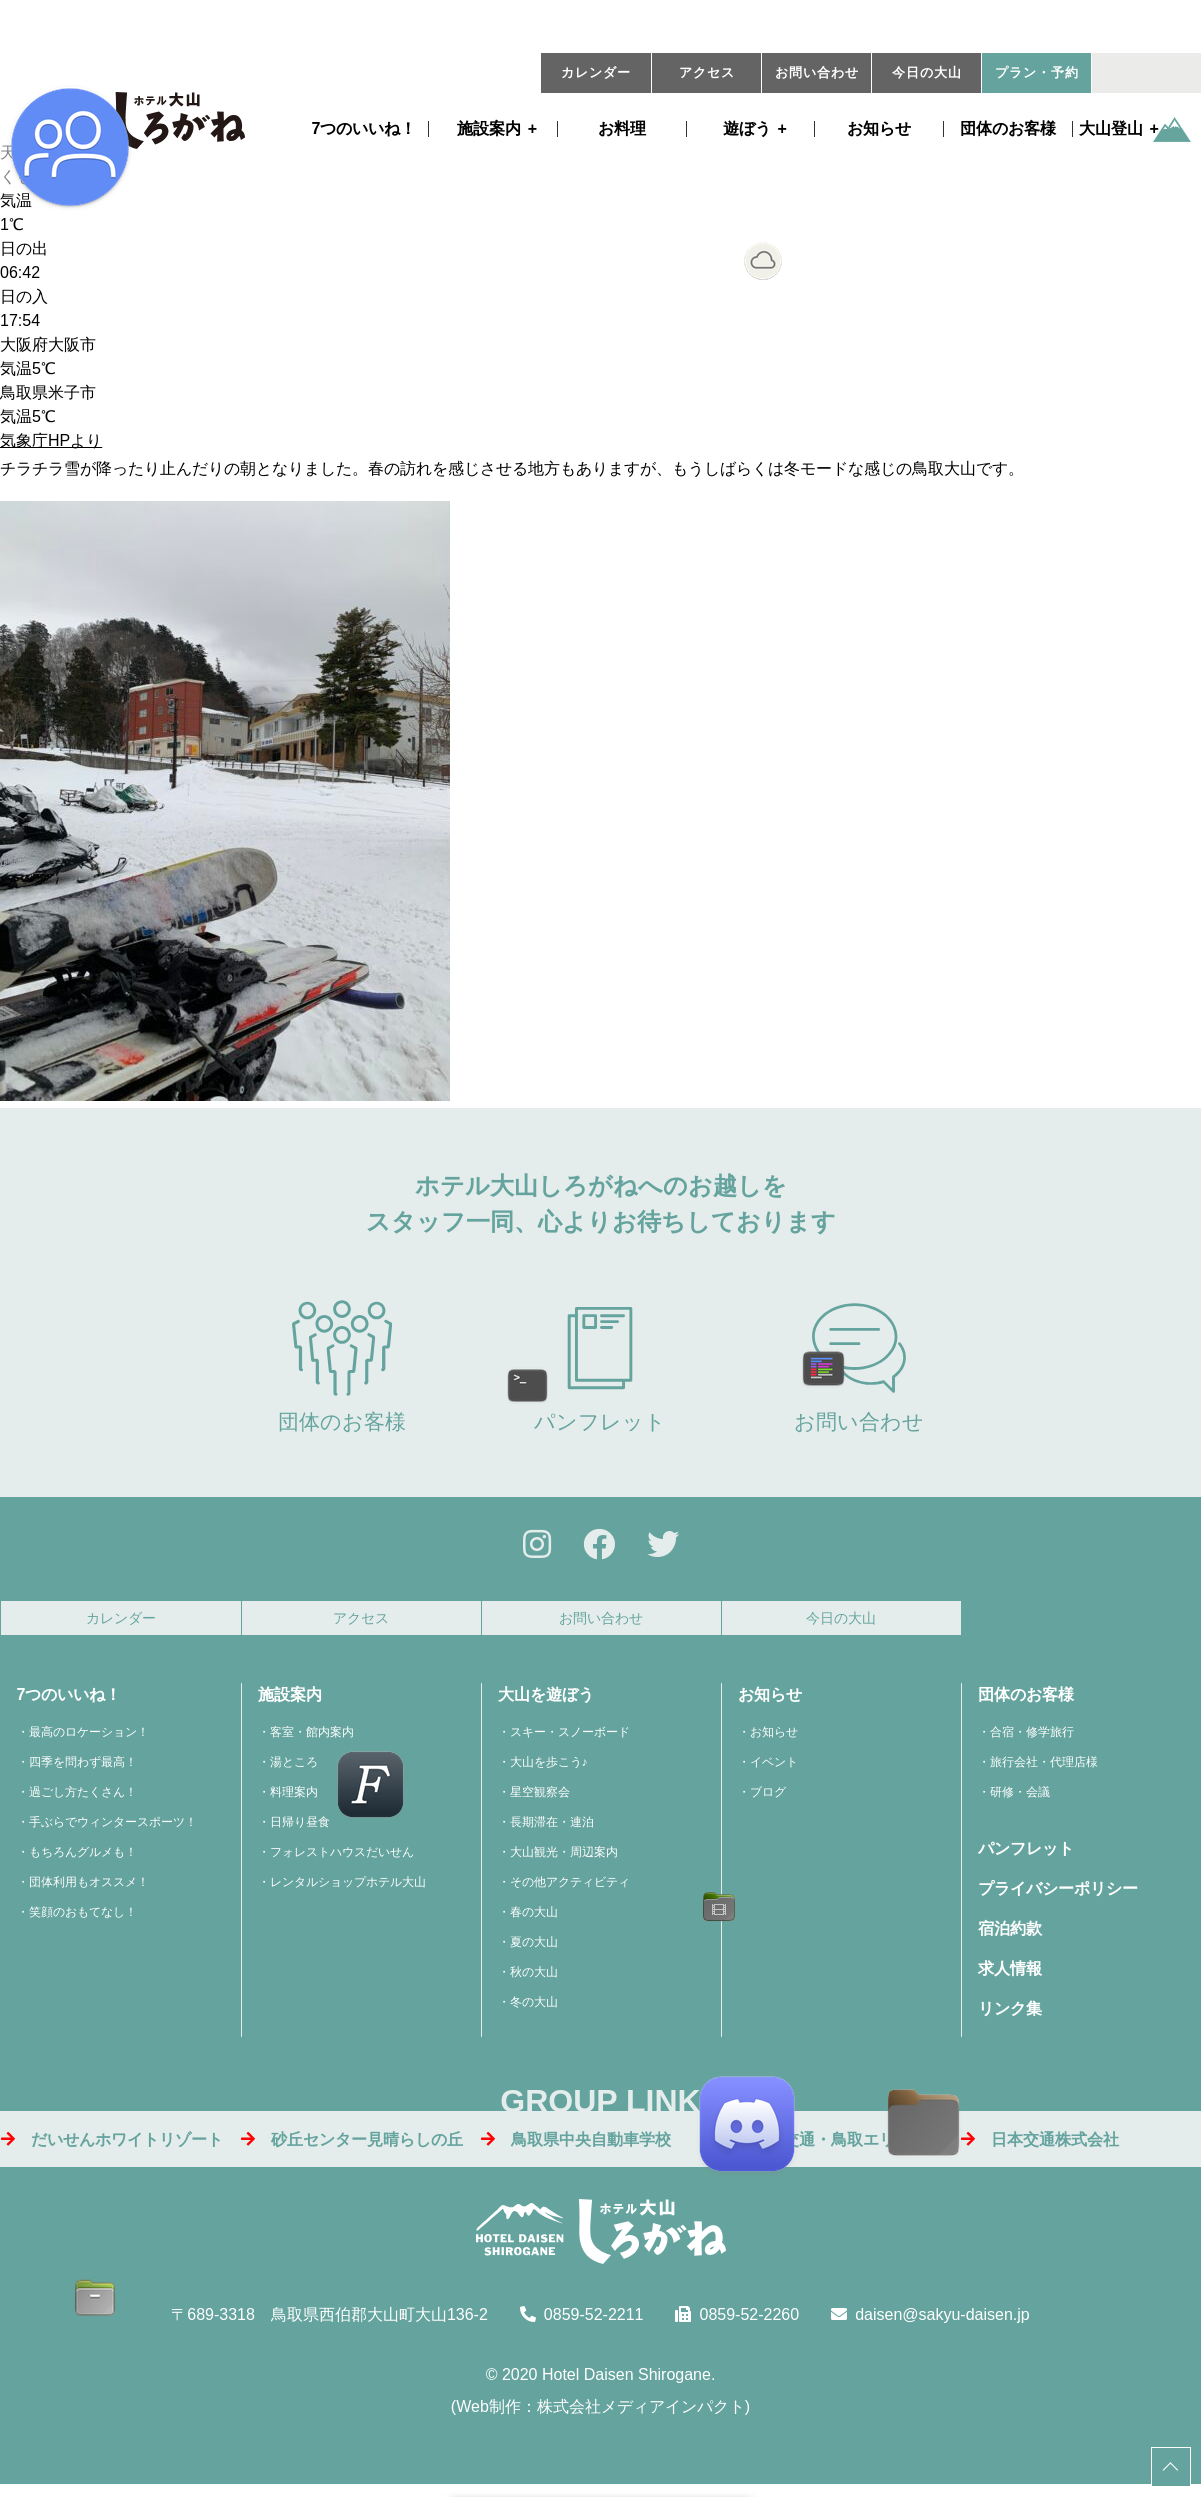 The image size is (1201, 2497). What do you see at coordinates (923, 2122) in the screenshot?
I see `open folder to view contents` at bounding box center [923, 2122].